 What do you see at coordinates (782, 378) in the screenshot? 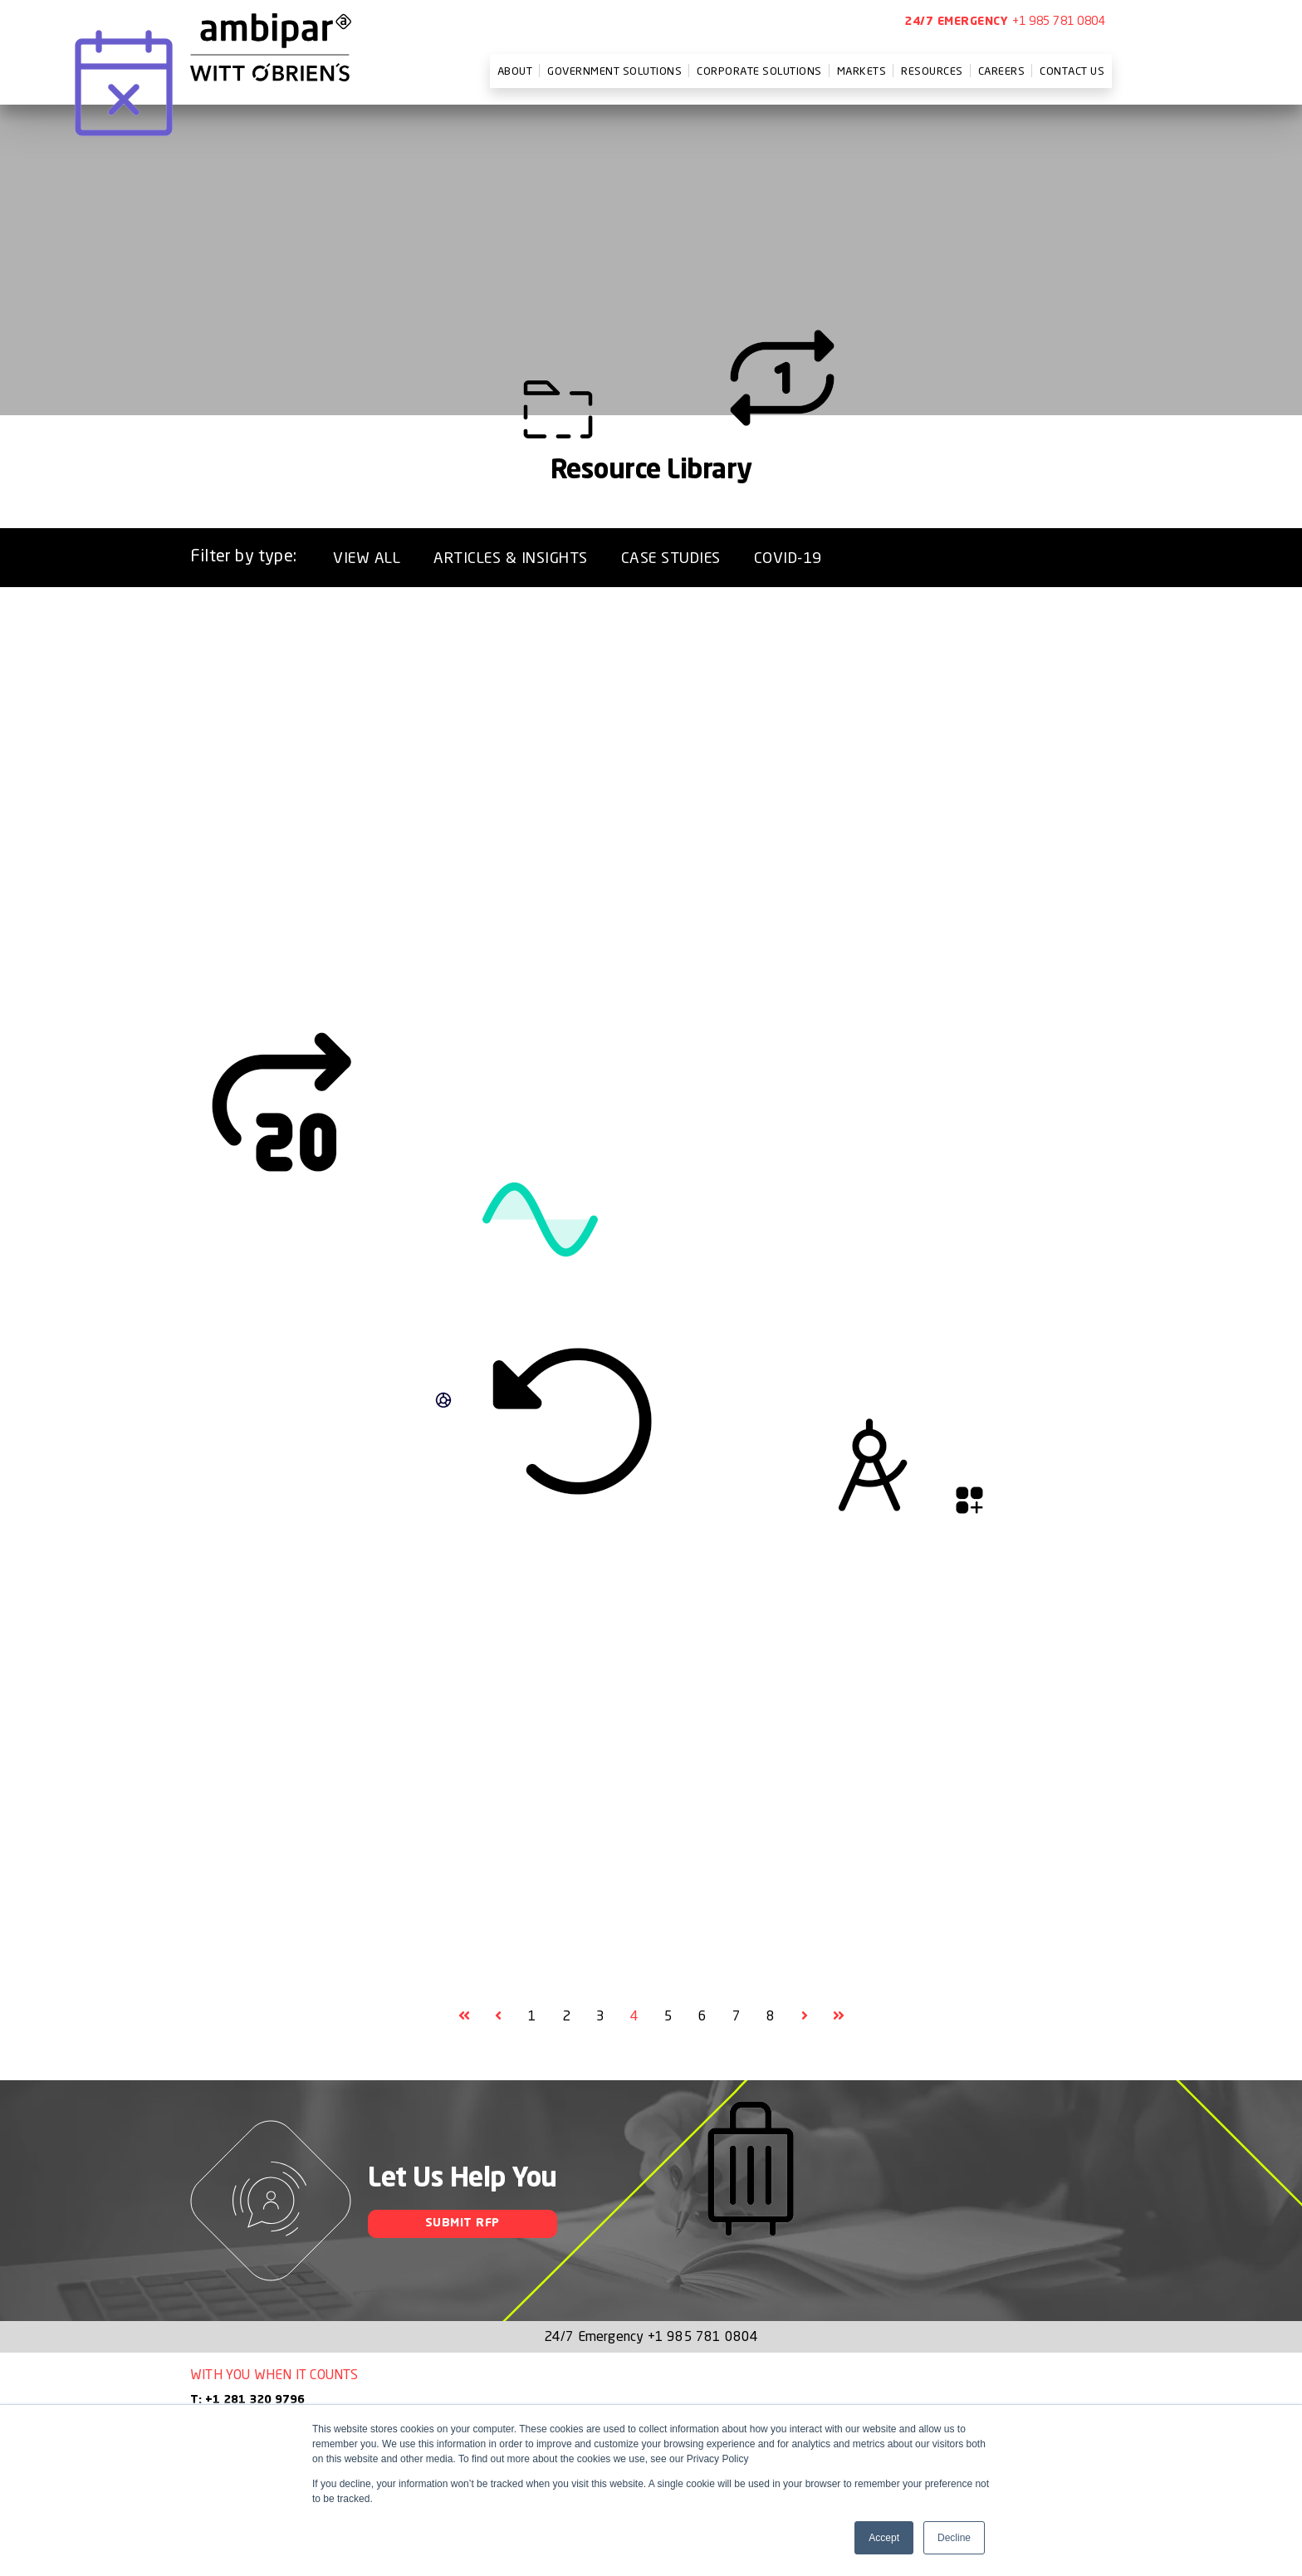
I see `repeat current track once` at bounding box center [782, 378].